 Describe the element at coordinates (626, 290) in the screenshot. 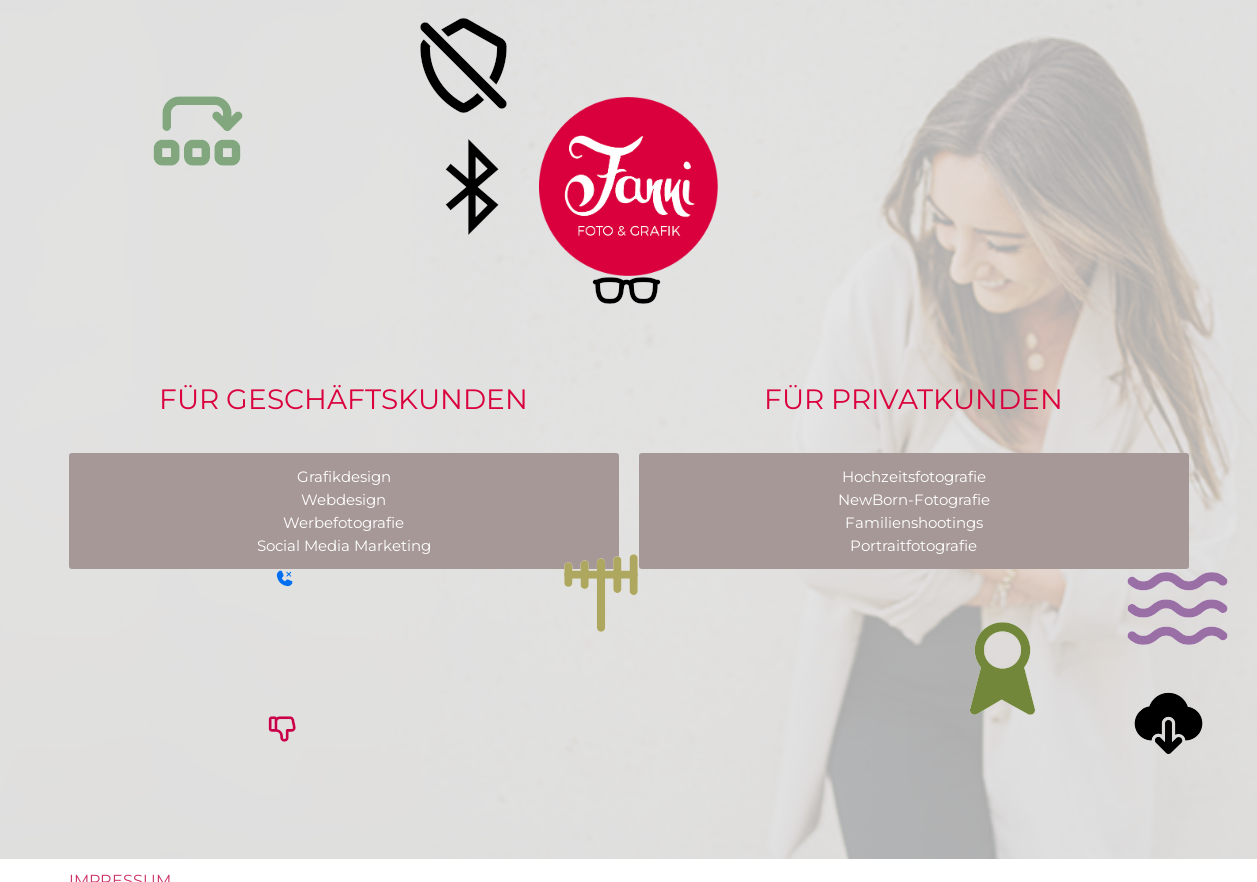

I see `enable reading mode or accessibility features` at that location.